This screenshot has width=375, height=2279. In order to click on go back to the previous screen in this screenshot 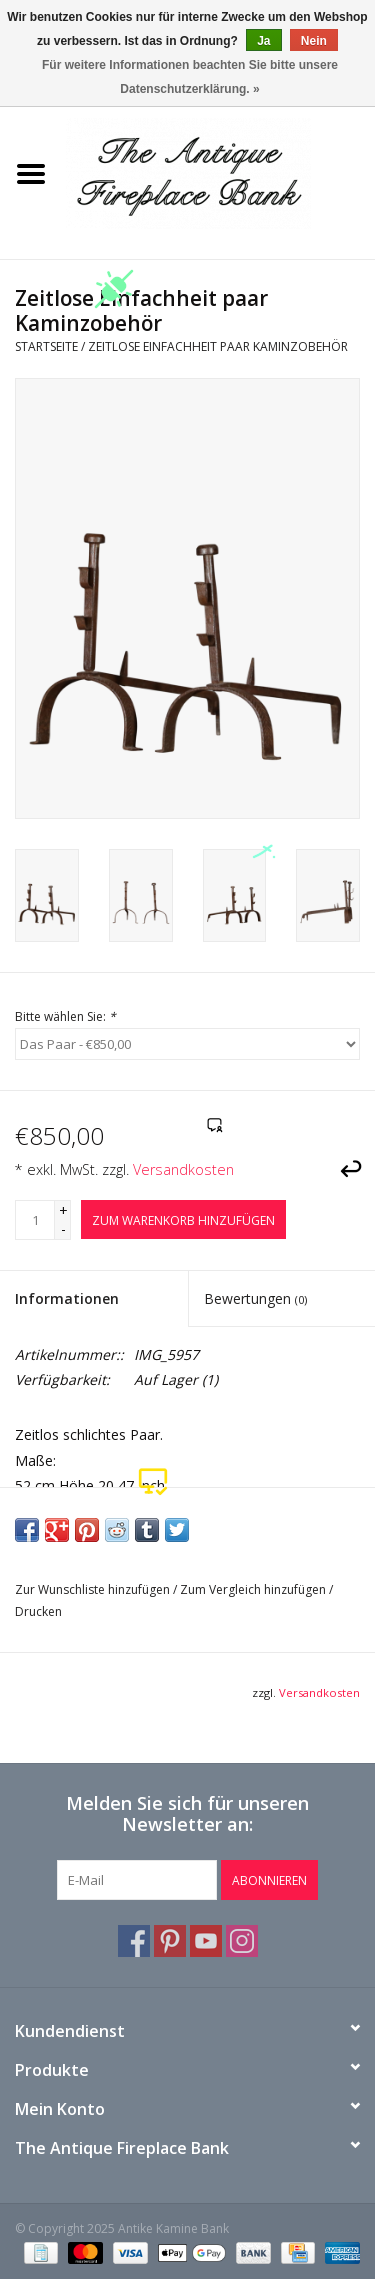, I will do `click(350, 1167)`.